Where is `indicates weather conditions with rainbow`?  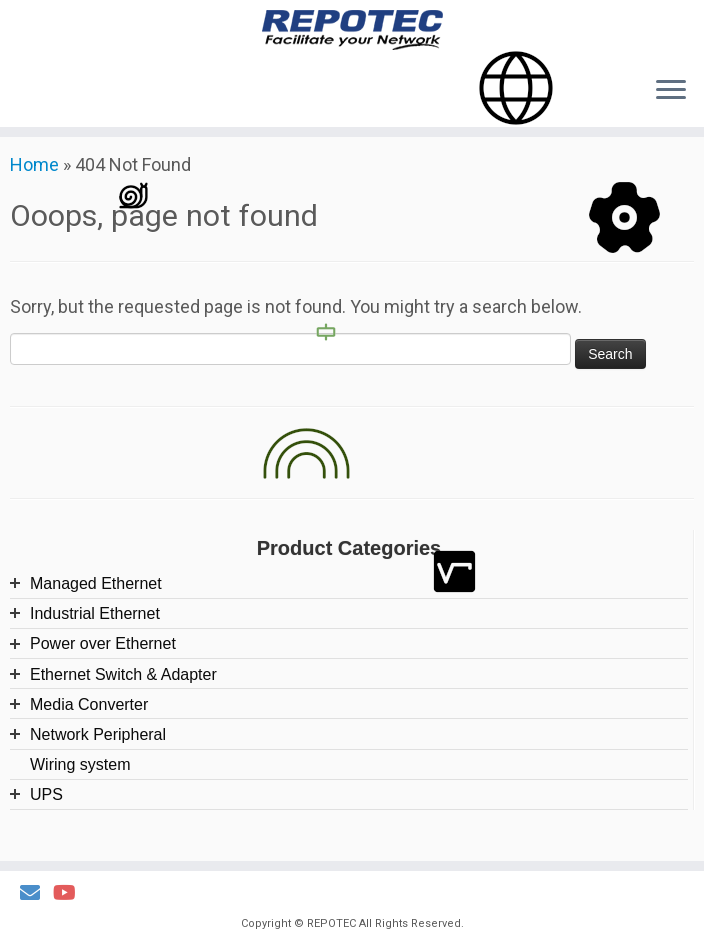
indicates weather conditions with rainbow is located at coordinates (306, 456).